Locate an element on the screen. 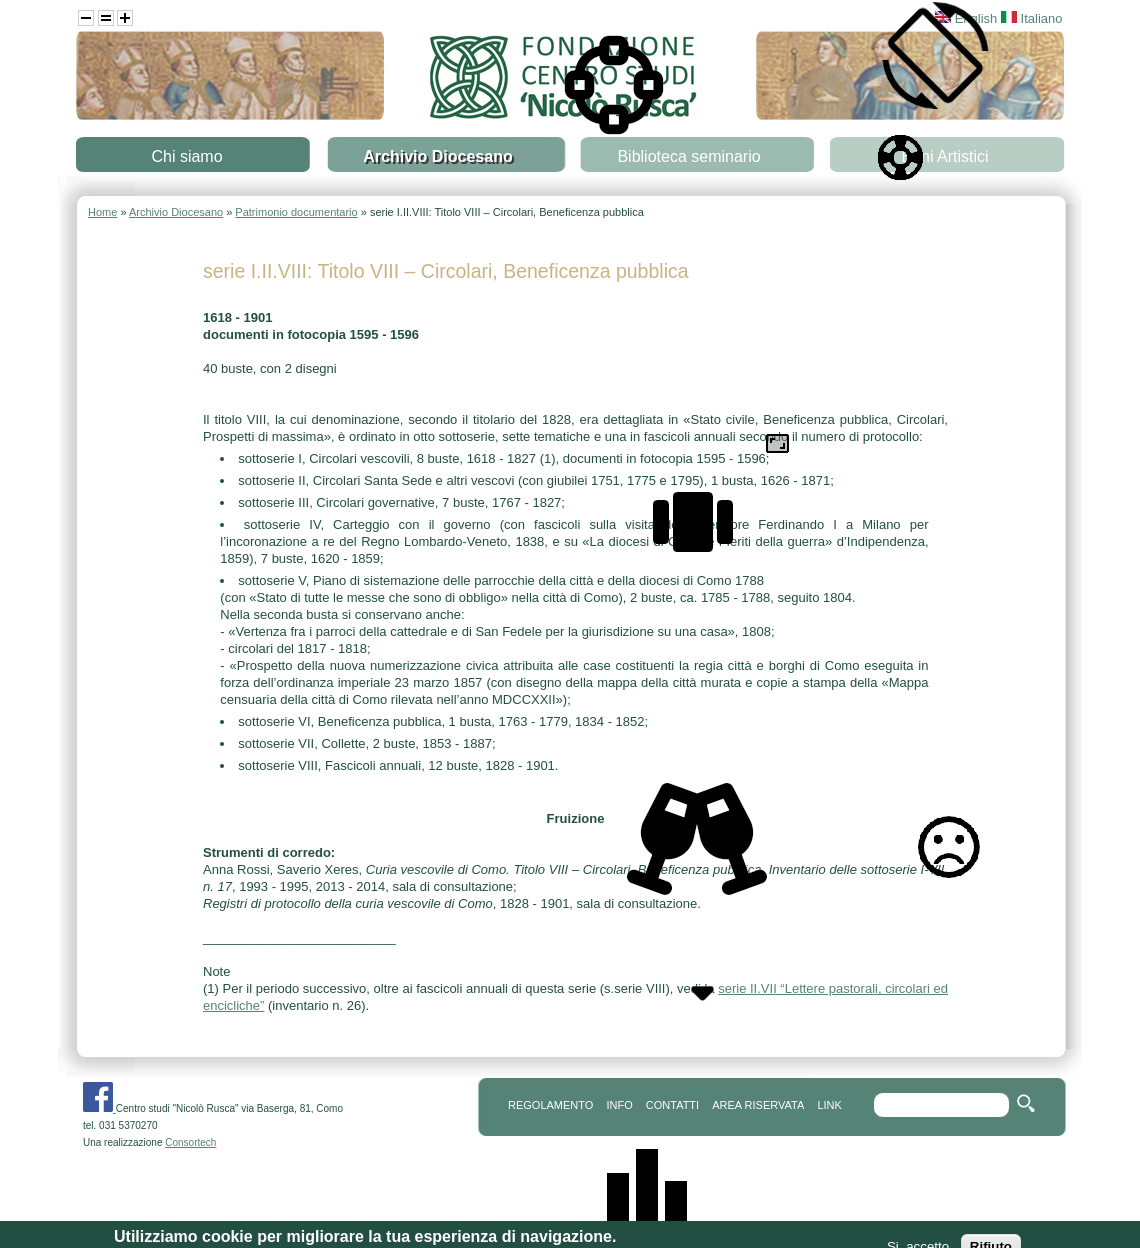 This screenshot has height=1248, width=1140. access help and support options is located at coordinates (900, 157).